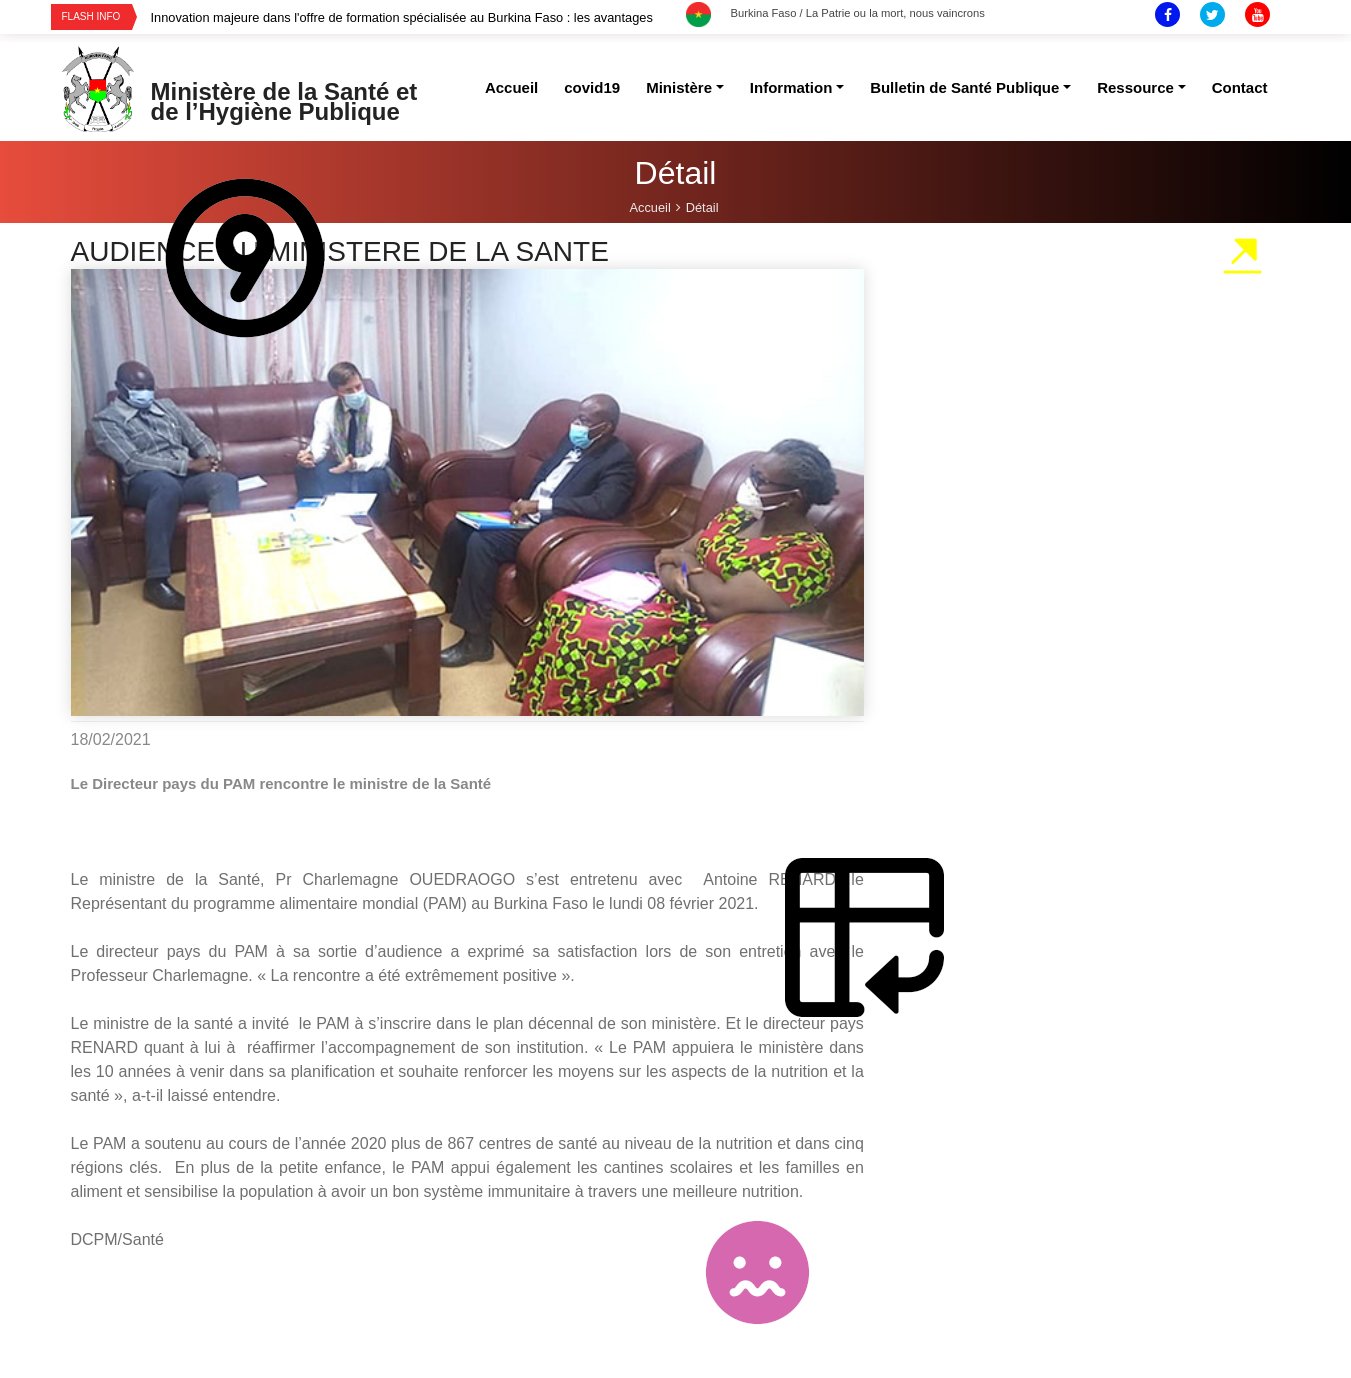 The image size is (1351, 1378). Describe the element at coordinates (245, 258) in the screenshot. I see `indicates item number nine in a list or sequence` at that location.